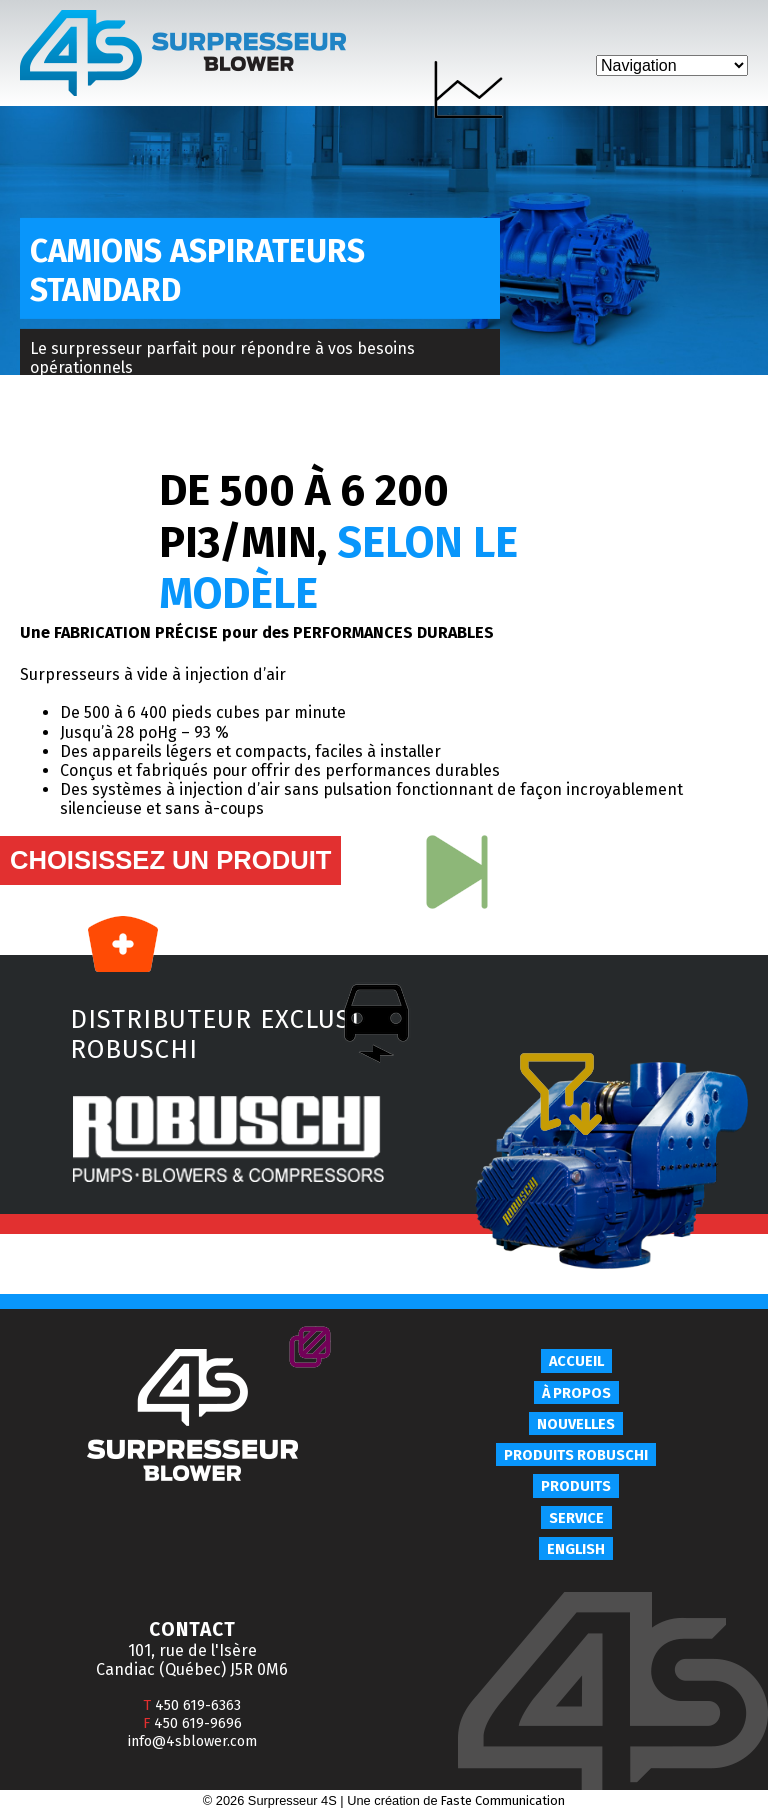 This screenshot has height=1809, width=768. I want to click on access nursing or healthcare services, so click(123, 944).